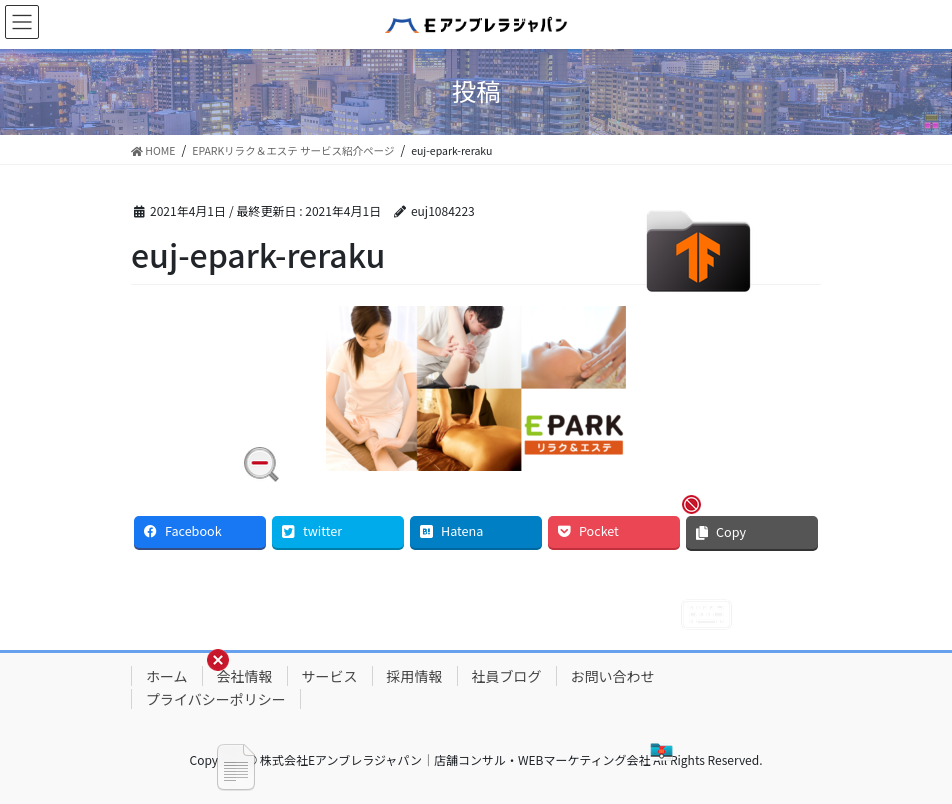  I want to click on select all items in the current view, so click(931, 121).